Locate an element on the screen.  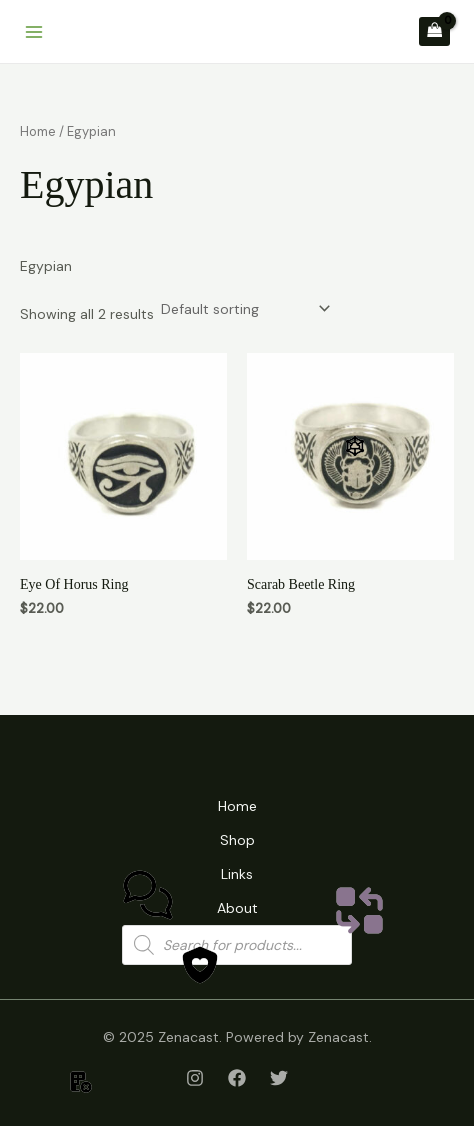
storj decentralized cloud storage logo is located at coordinates (355, 446).